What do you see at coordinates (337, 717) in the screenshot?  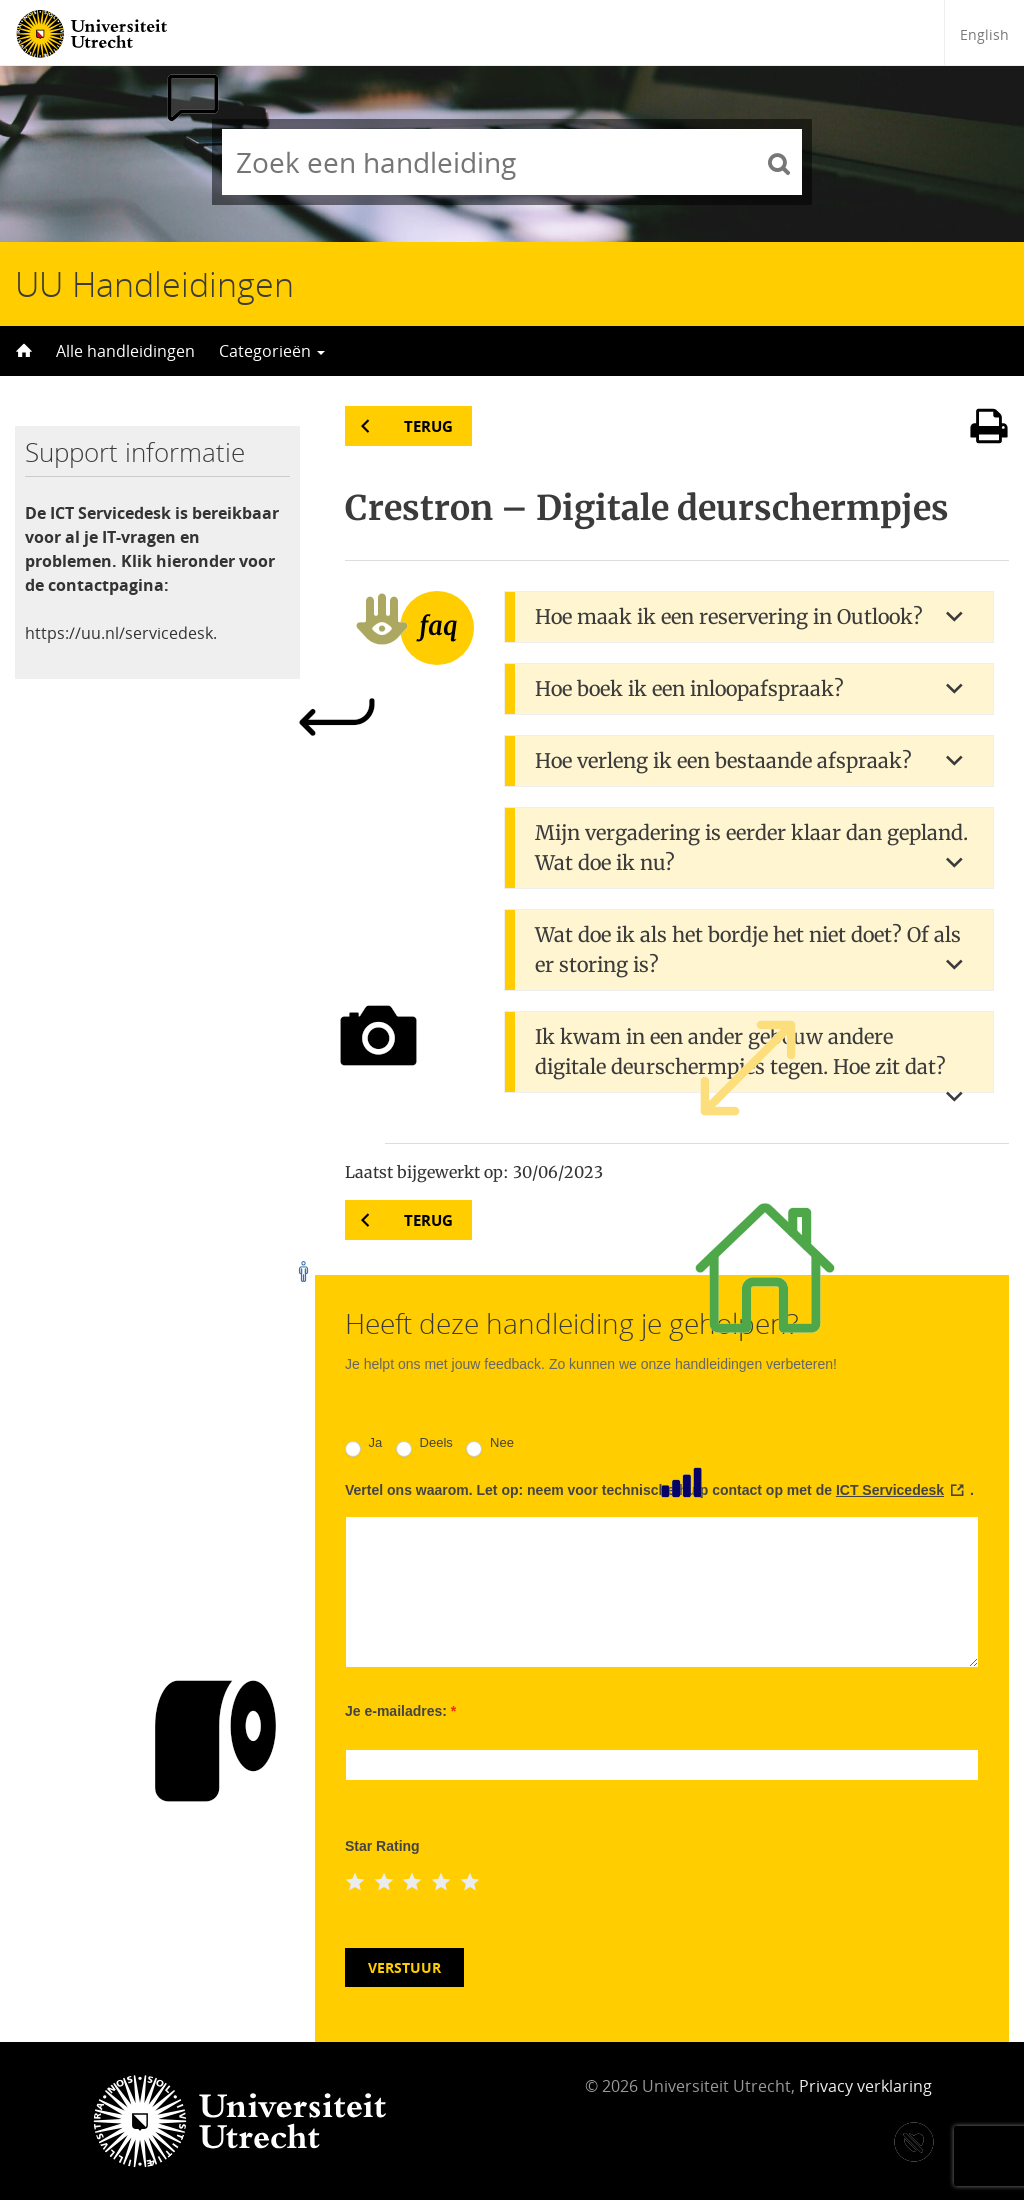 I see `go back to previous screen or step` at bounding box center [337, 717].